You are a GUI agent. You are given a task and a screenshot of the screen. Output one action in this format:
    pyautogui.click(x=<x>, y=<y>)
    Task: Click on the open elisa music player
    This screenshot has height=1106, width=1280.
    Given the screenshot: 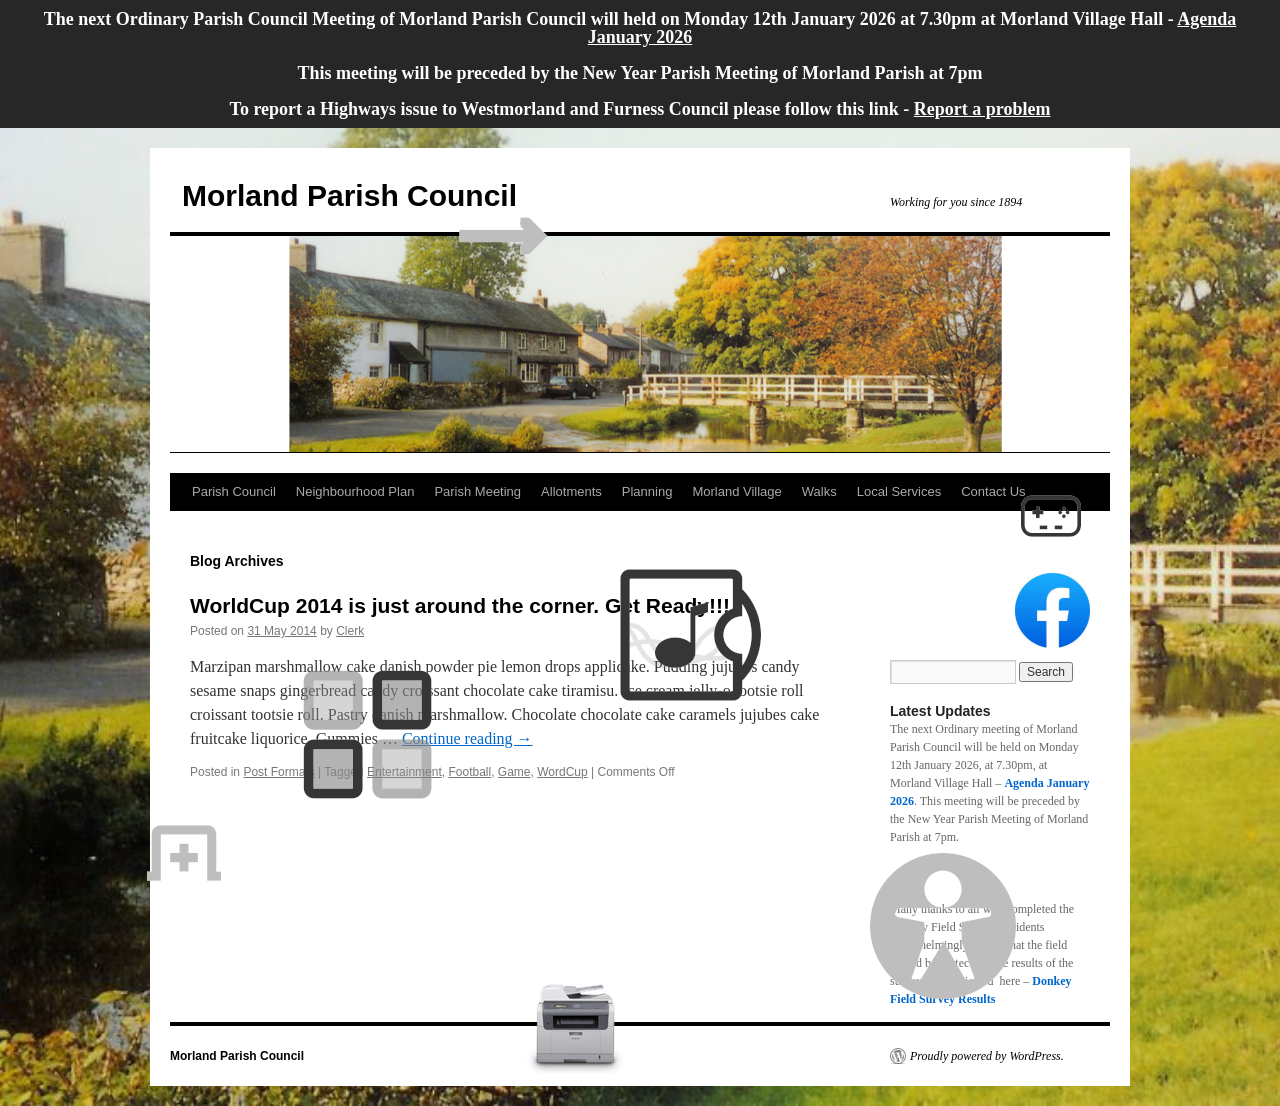 What is the action you would take?
    pyautogui.click(x=686, y=635)
    